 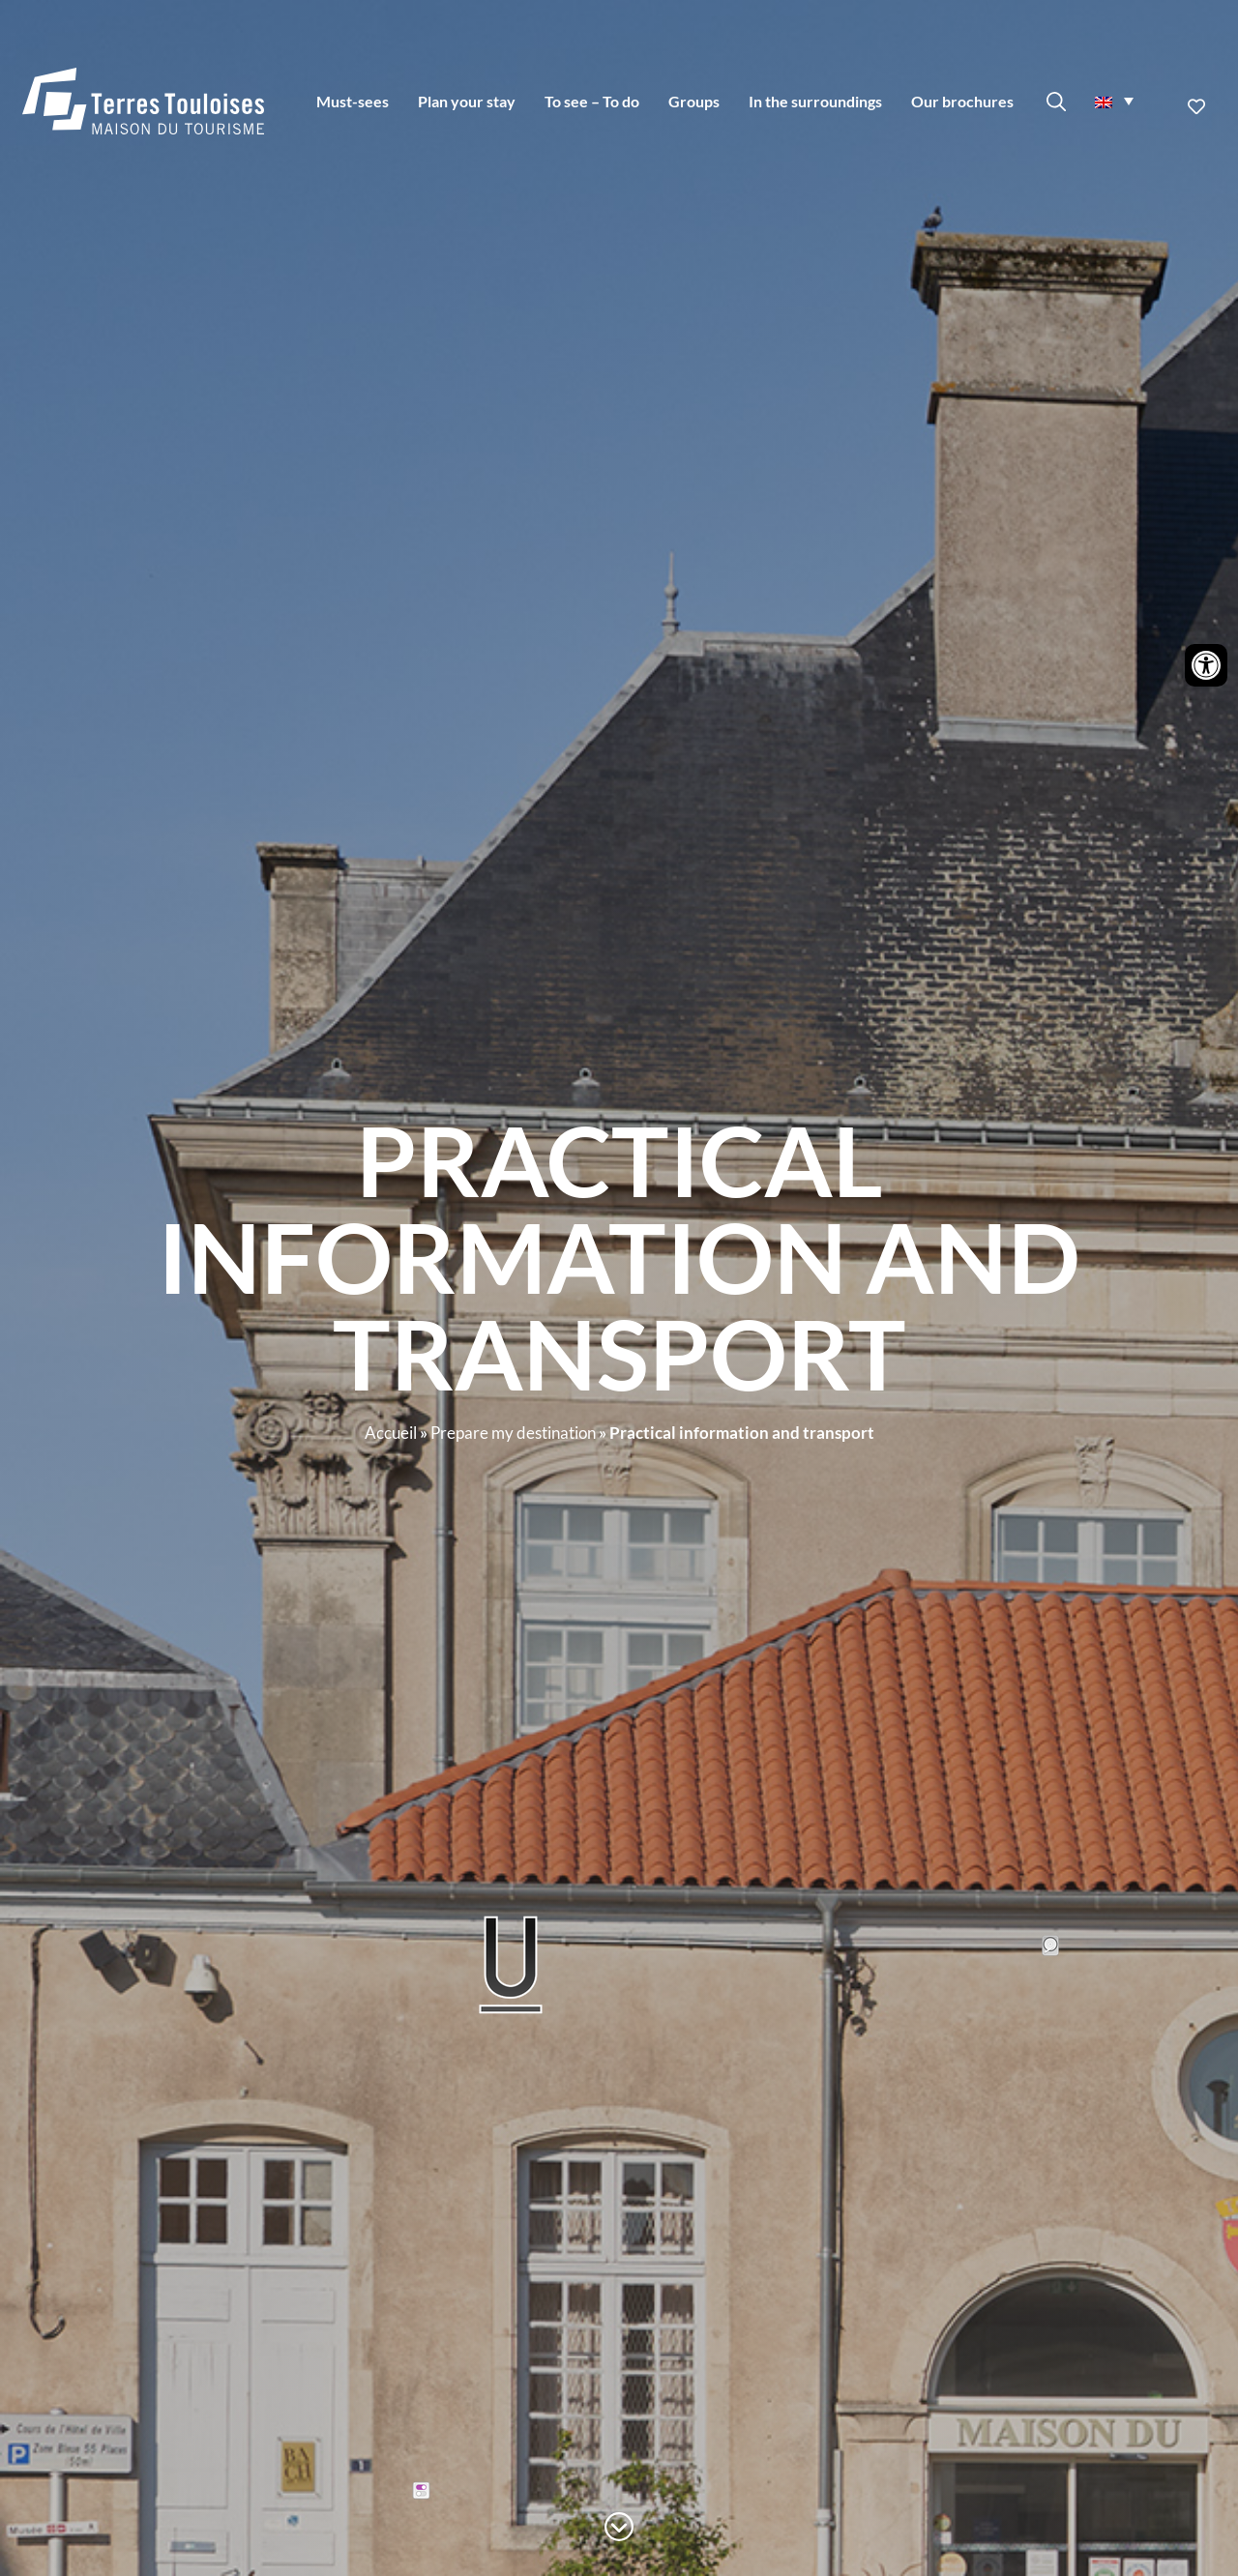 What do you see at coordinates (1050, 1946) in the screenshot?
I see `open the disk management utility` at bounding box center [1050, 1946].